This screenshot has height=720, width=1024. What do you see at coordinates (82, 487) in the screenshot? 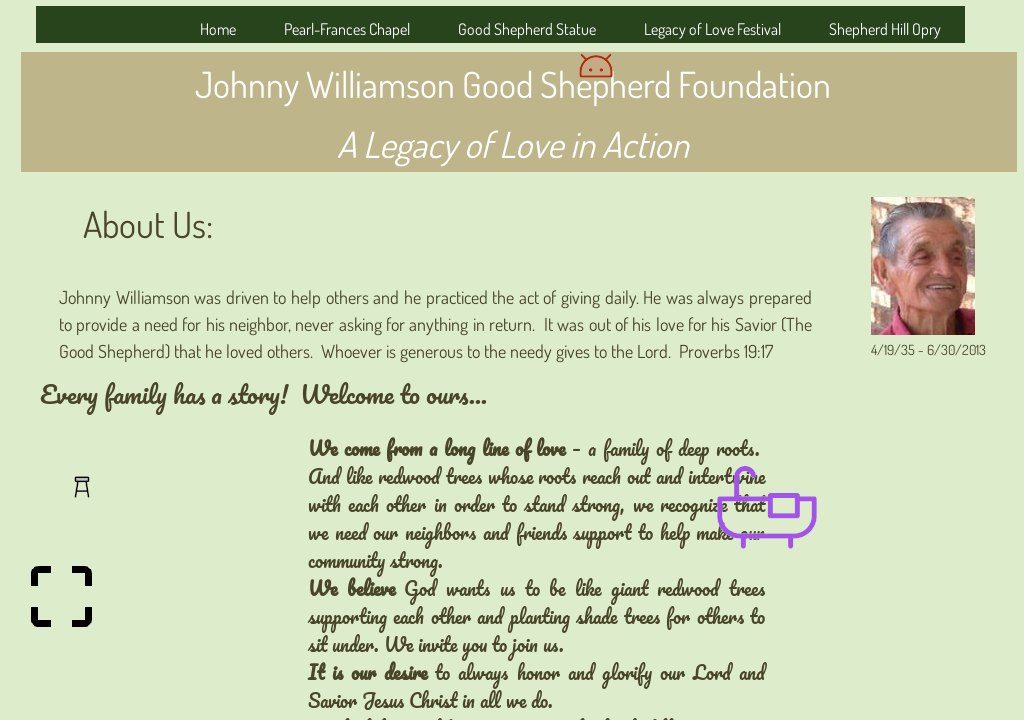
I see `browse furniture or seating options` at bounding box center [82, 487].